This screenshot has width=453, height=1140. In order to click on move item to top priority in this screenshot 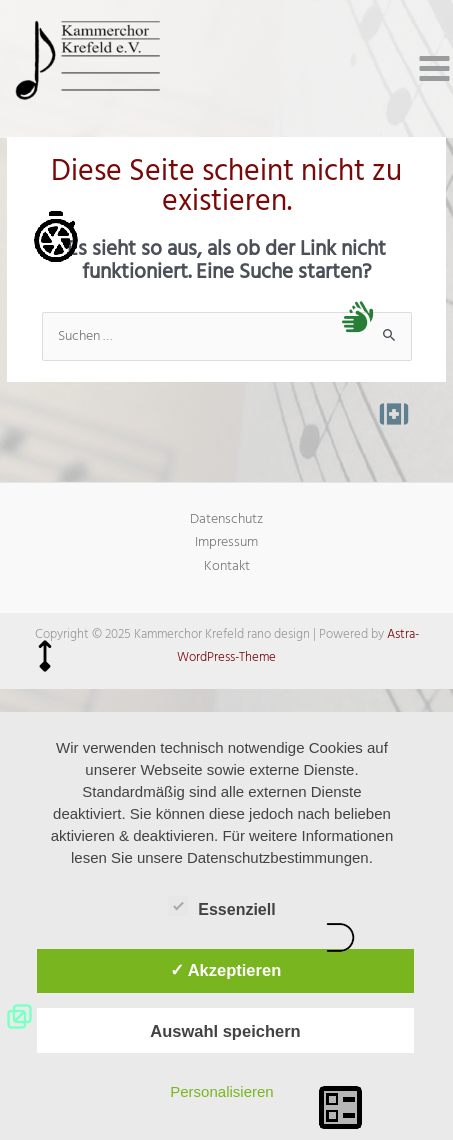, I will do `click(45, 656)`.